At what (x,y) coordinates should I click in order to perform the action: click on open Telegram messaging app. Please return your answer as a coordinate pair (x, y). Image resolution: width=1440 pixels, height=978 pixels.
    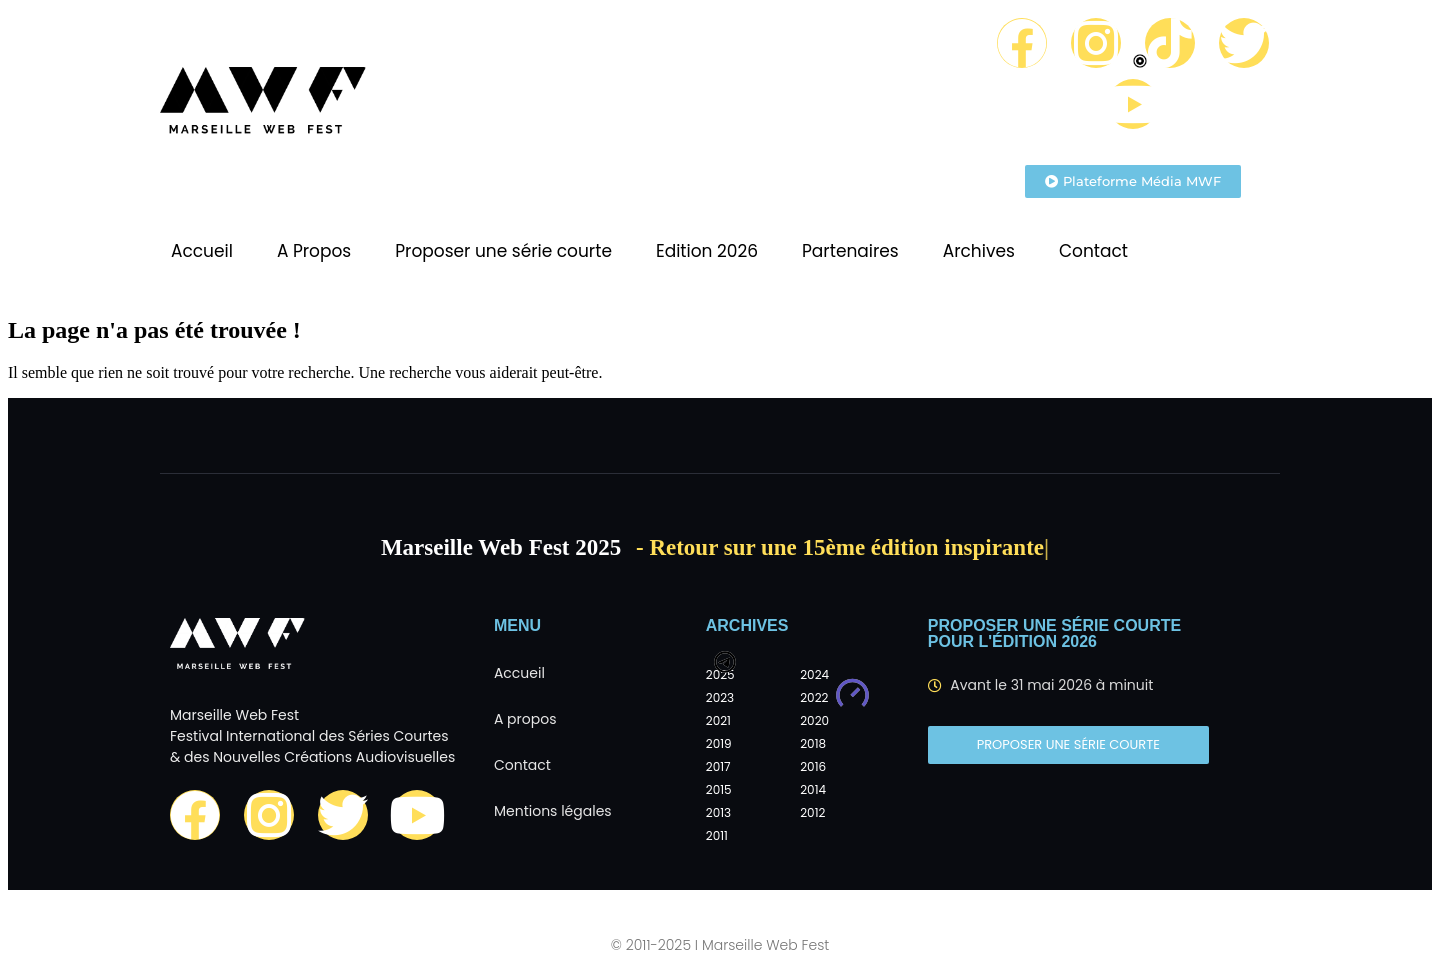
    Looking at the image, I should click on (725, 662).